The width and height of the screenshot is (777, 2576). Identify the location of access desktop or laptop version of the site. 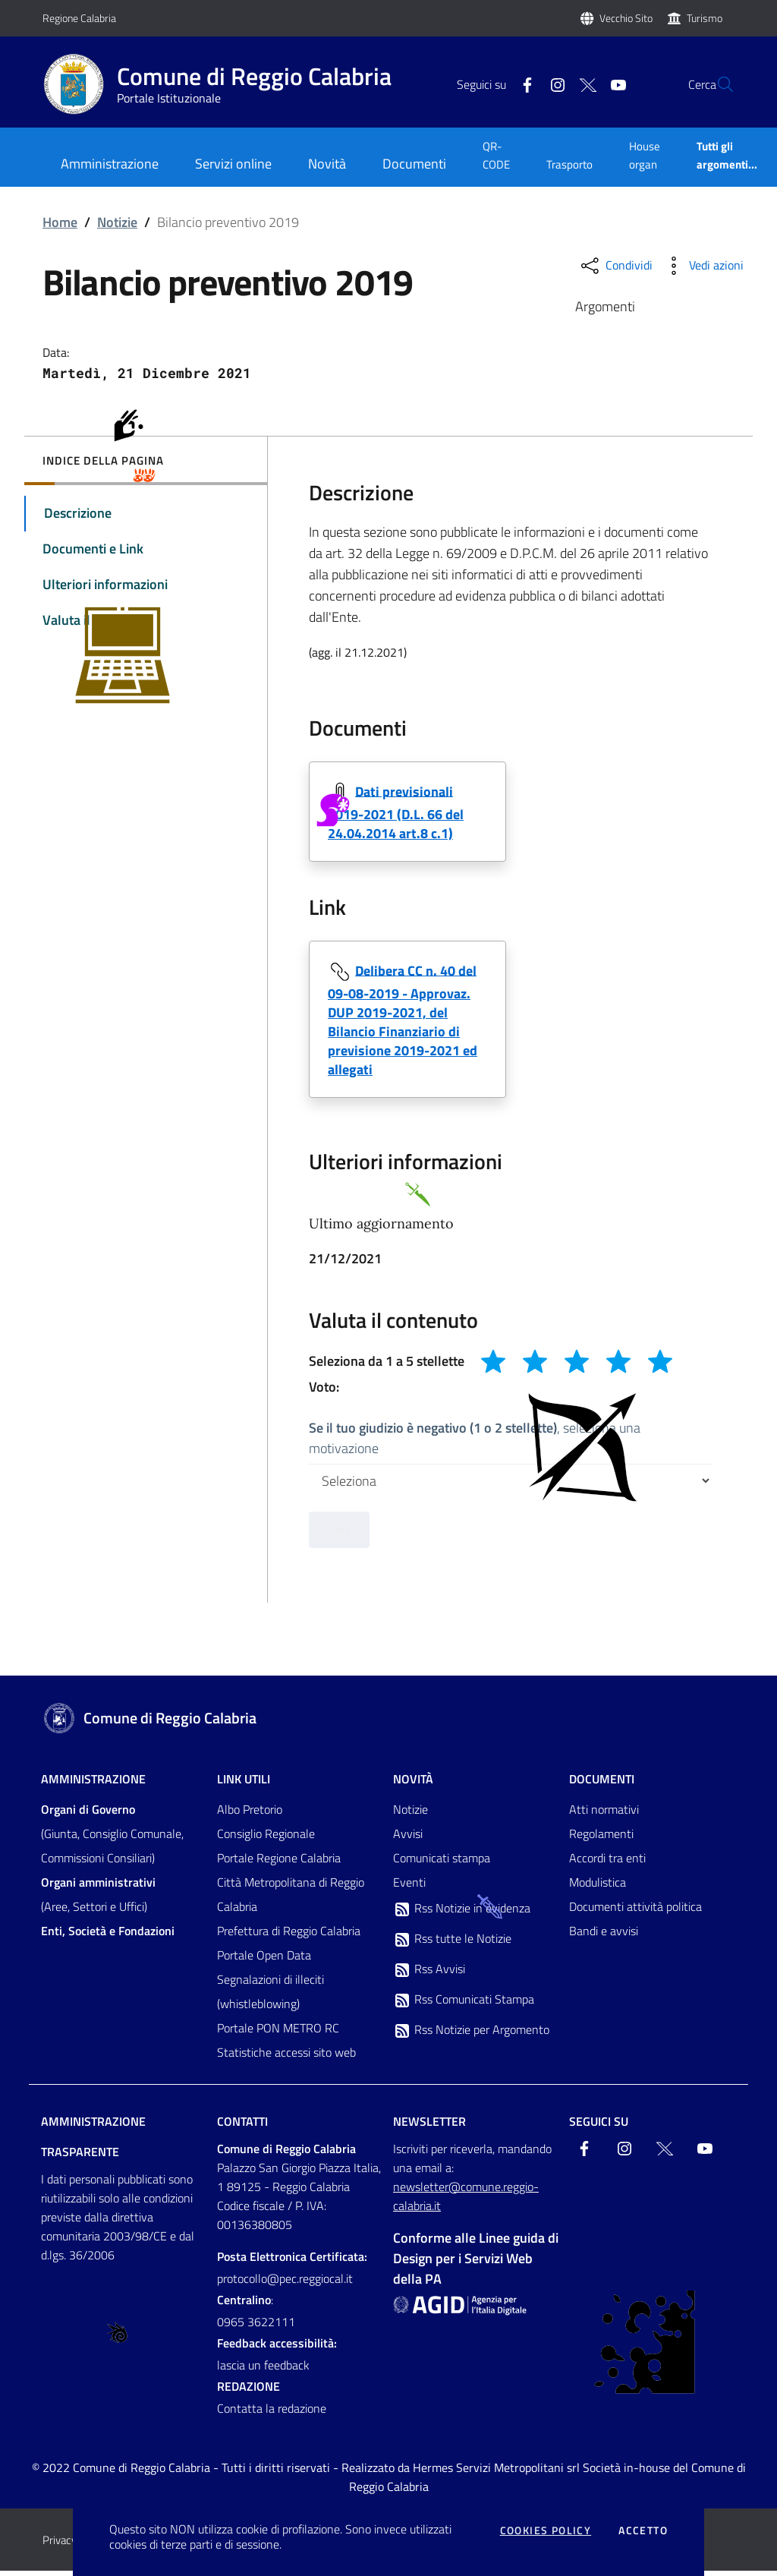
(122, 654).